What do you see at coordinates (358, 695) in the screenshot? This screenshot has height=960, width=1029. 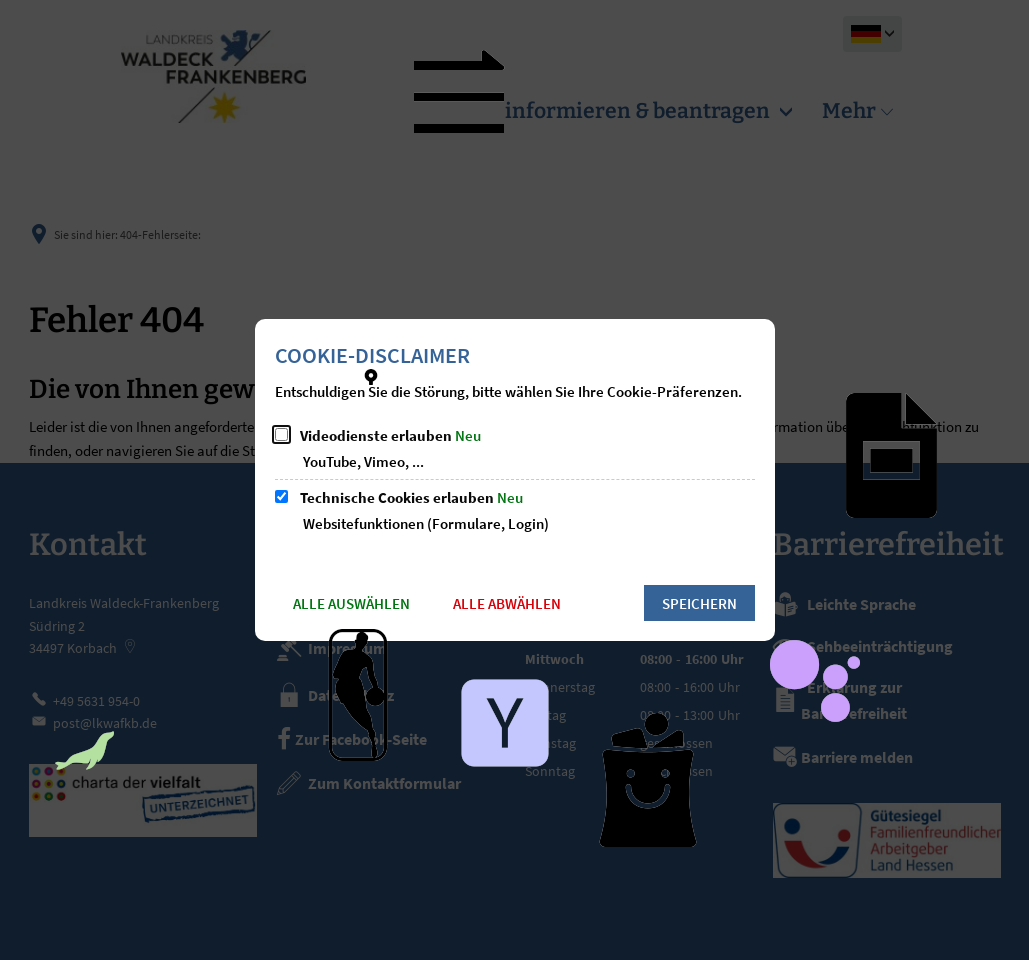 I see `open the NBA app` at bounding box center [358, 695].